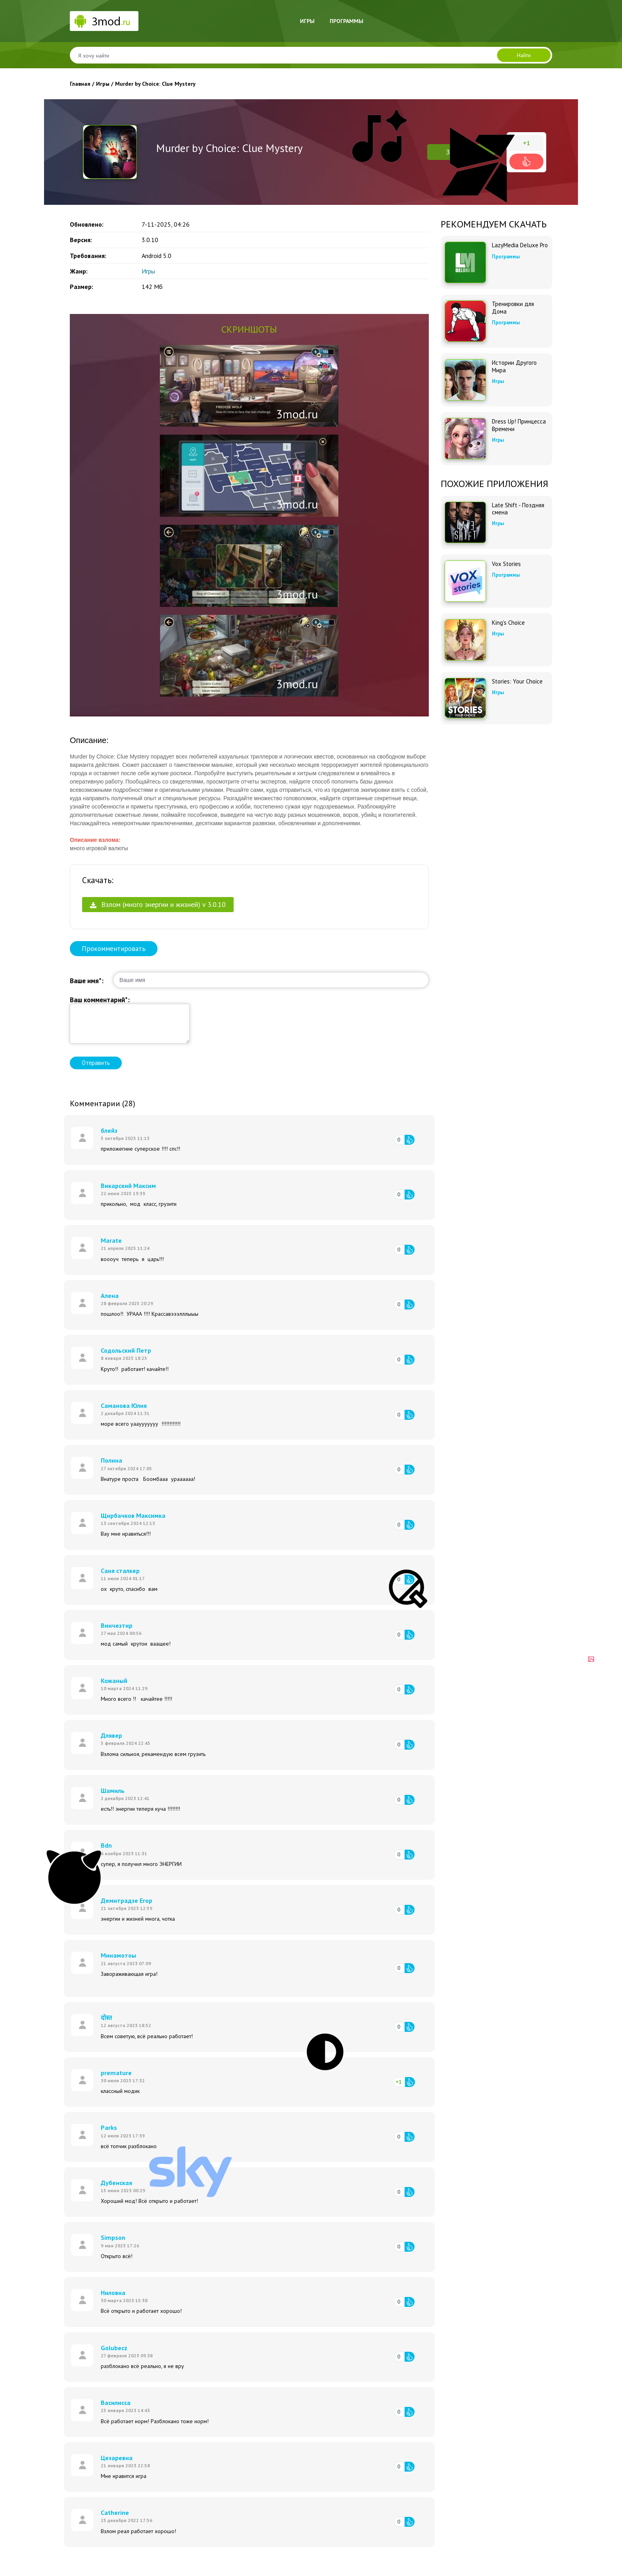  I want to click on loading indicator showing 50% progress, so click(325, 2052).